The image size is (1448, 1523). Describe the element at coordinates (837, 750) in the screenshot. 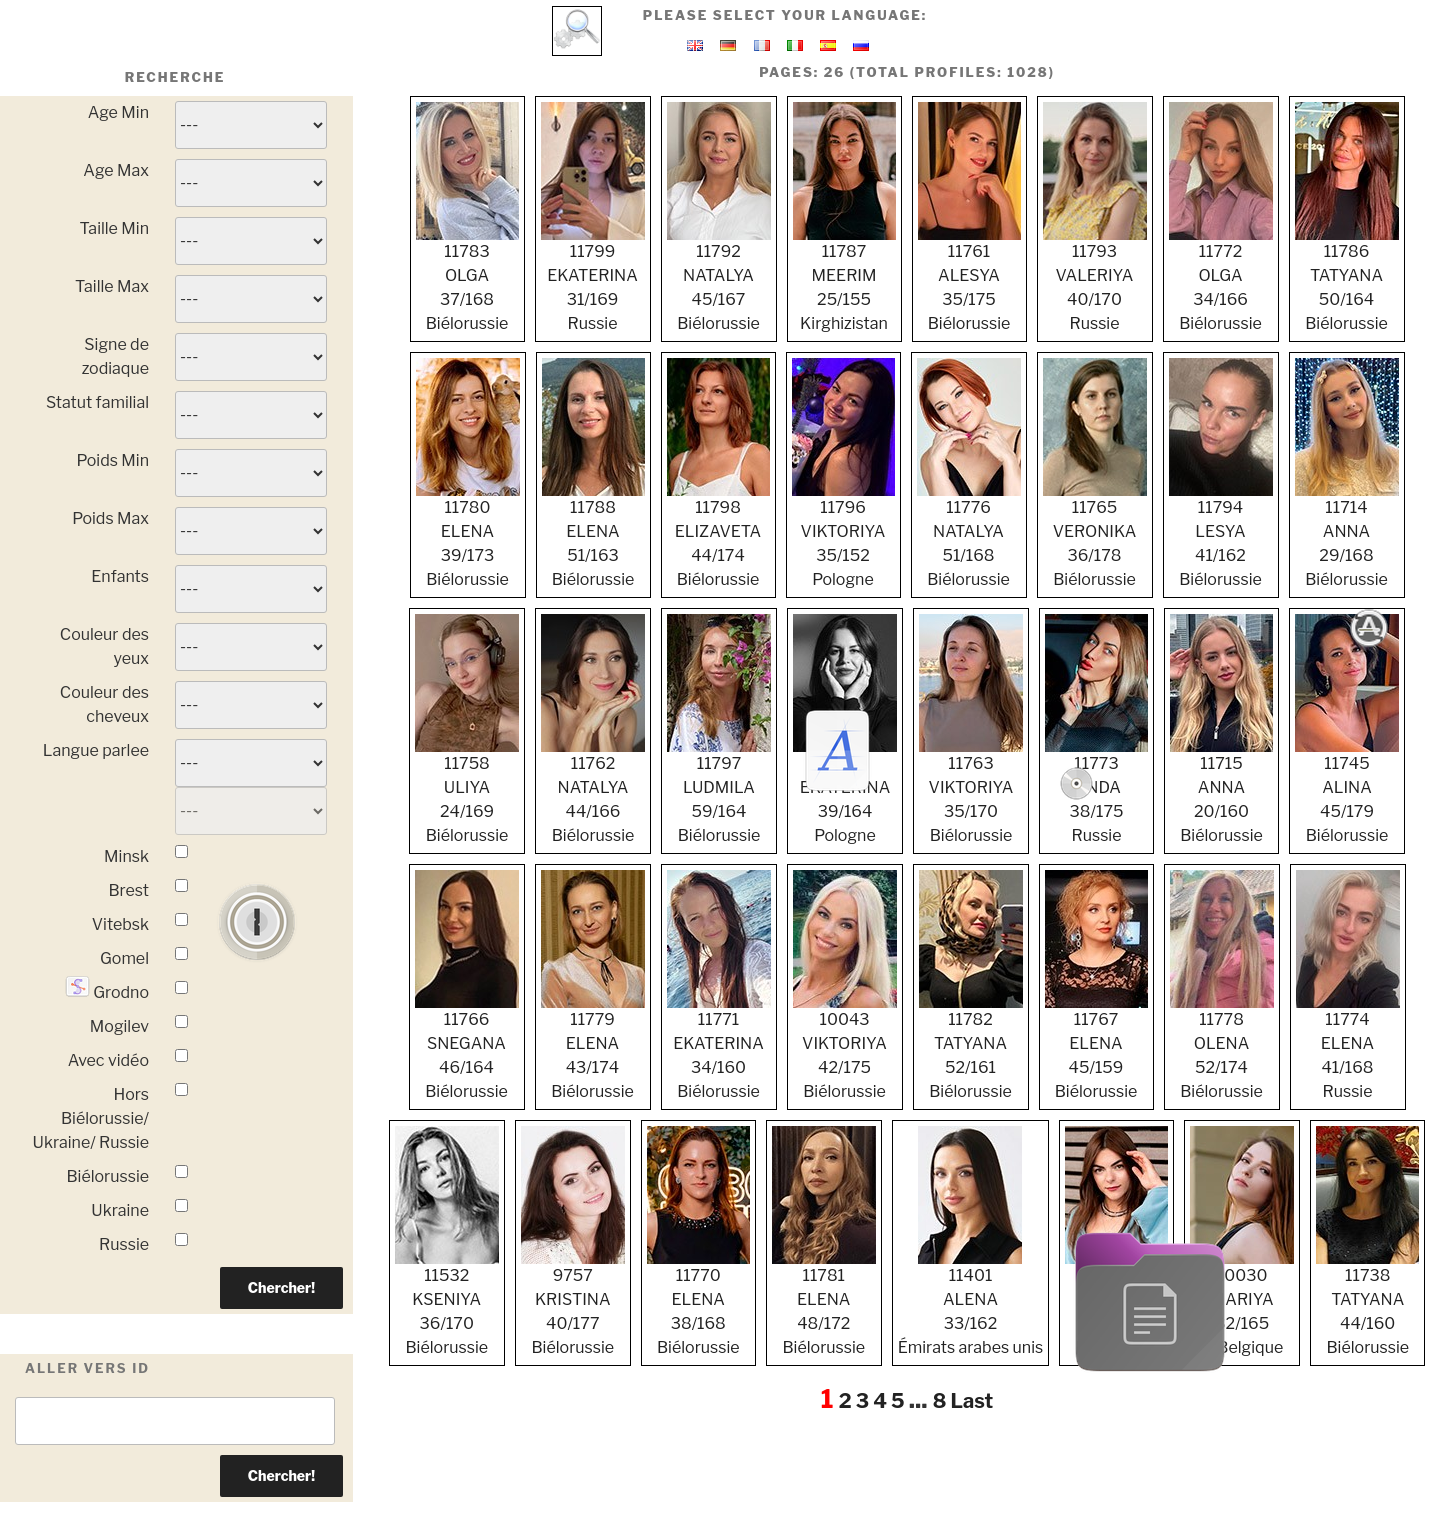

I see `open a font file` at that location.